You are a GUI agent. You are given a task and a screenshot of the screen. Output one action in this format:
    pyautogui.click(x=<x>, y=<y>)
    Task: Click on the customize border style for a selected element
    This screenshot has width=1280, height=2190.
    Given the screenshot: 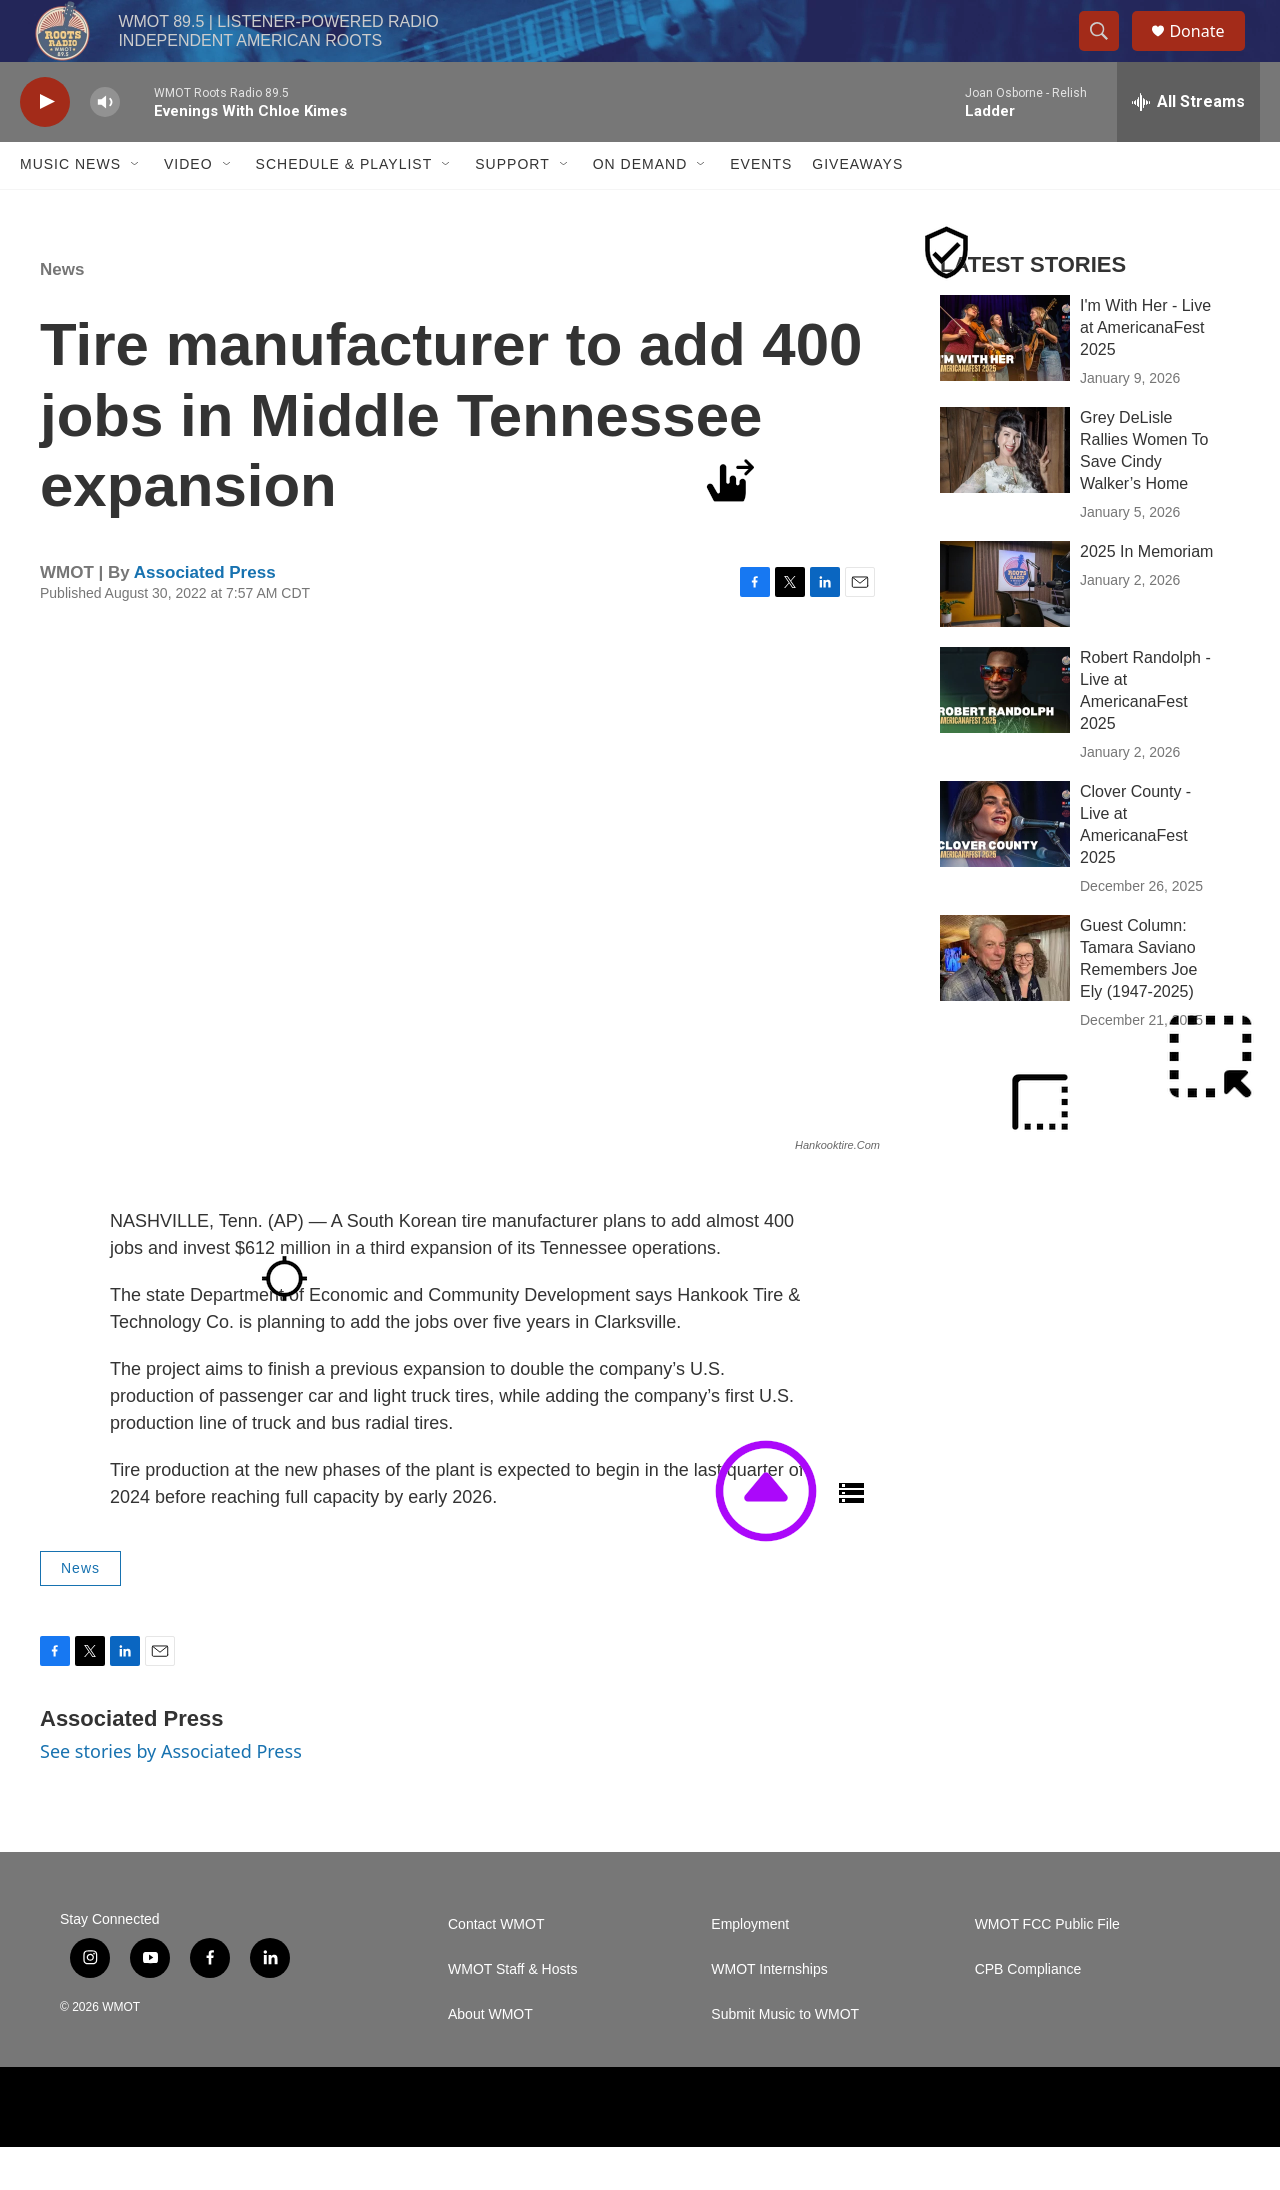 What is the action you would take?
    pyautogui.click(x=1040, y=1102)
    